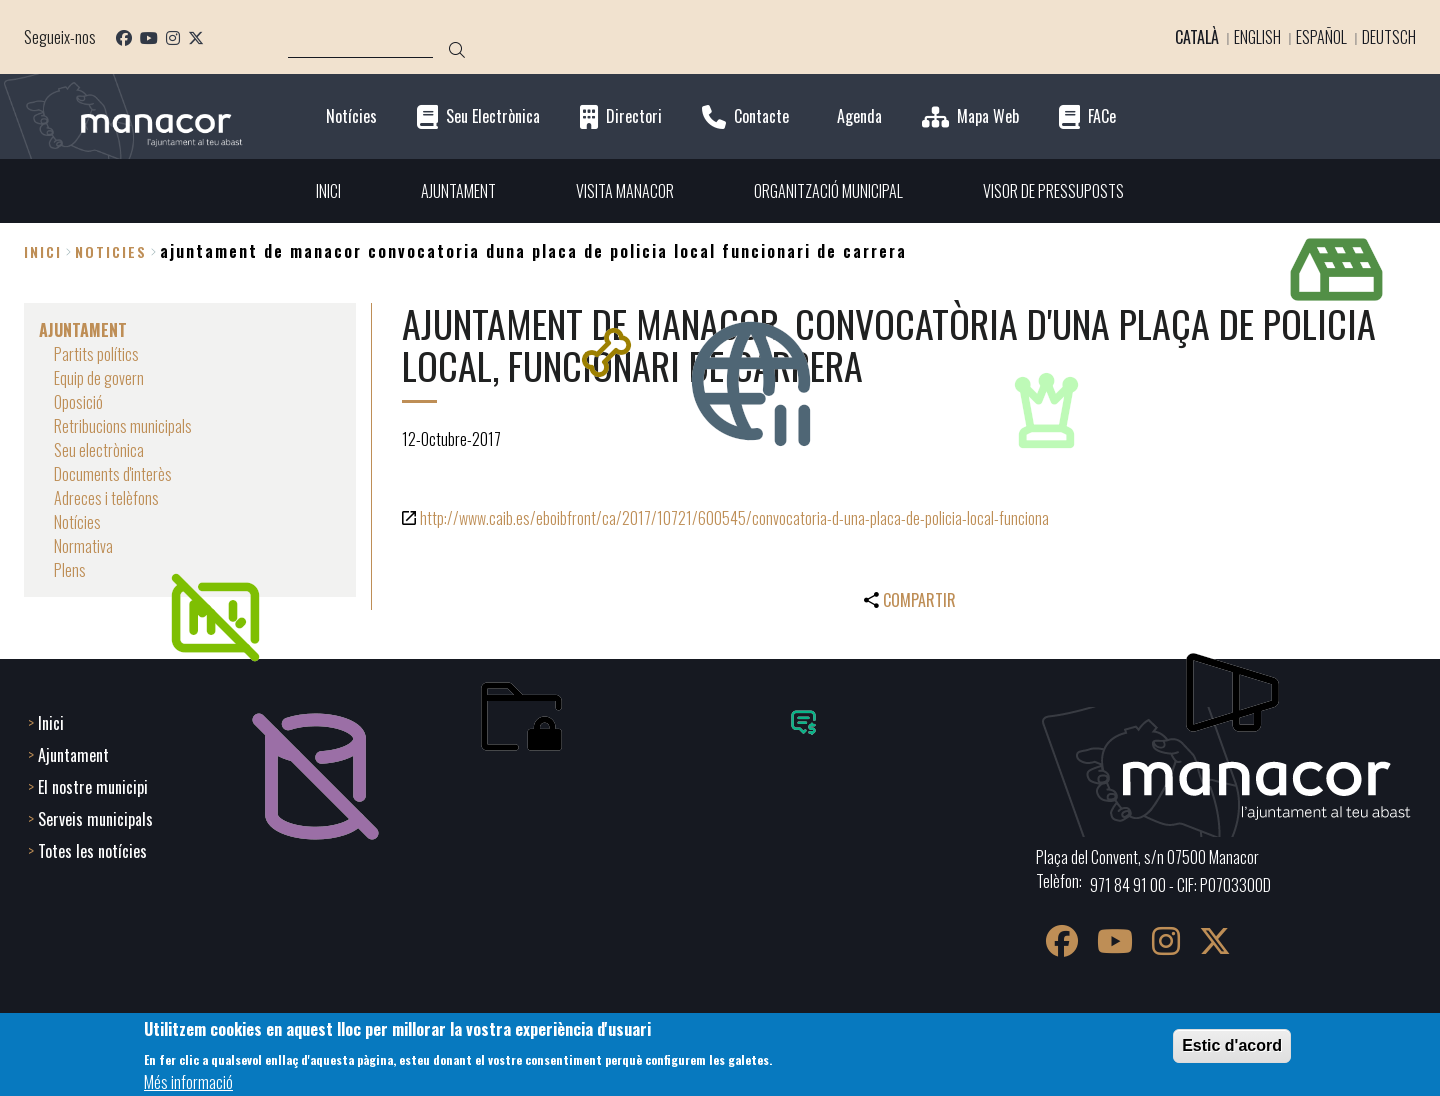  Describe the element at coordinates (803, 721) in the screenshot. I see `view payment-related messages` at that location.